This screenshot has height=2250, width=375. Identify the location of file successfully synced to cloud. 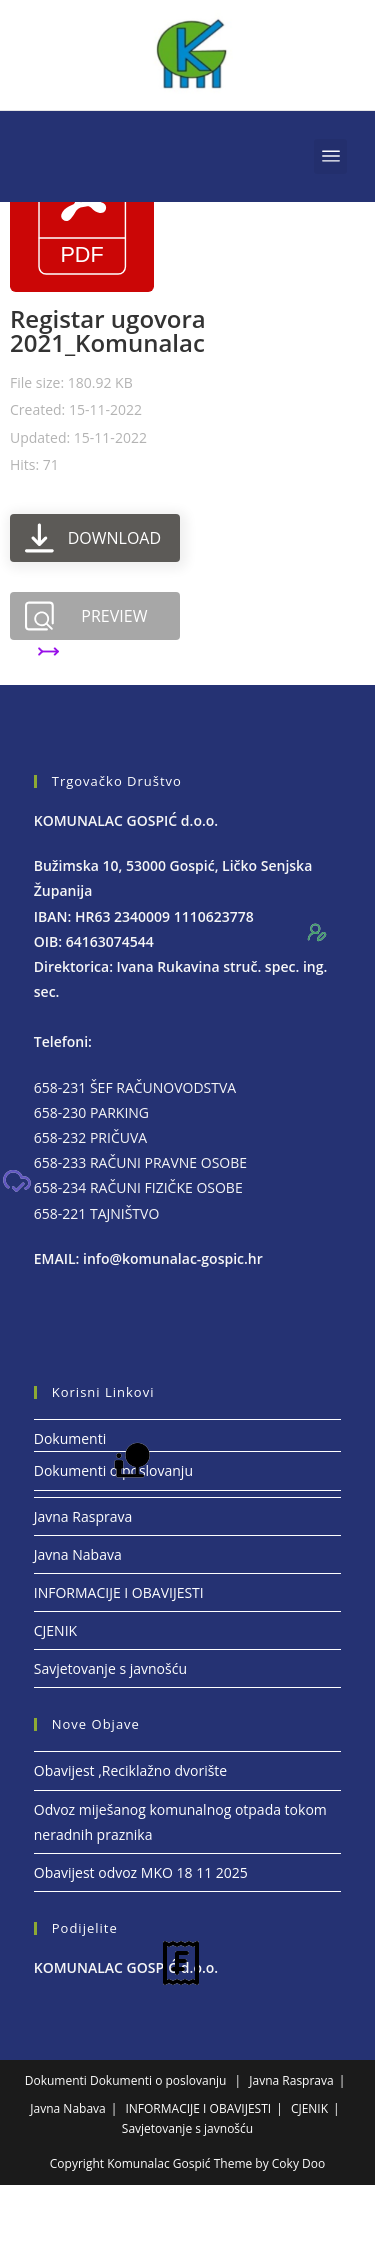
(17, 1180).